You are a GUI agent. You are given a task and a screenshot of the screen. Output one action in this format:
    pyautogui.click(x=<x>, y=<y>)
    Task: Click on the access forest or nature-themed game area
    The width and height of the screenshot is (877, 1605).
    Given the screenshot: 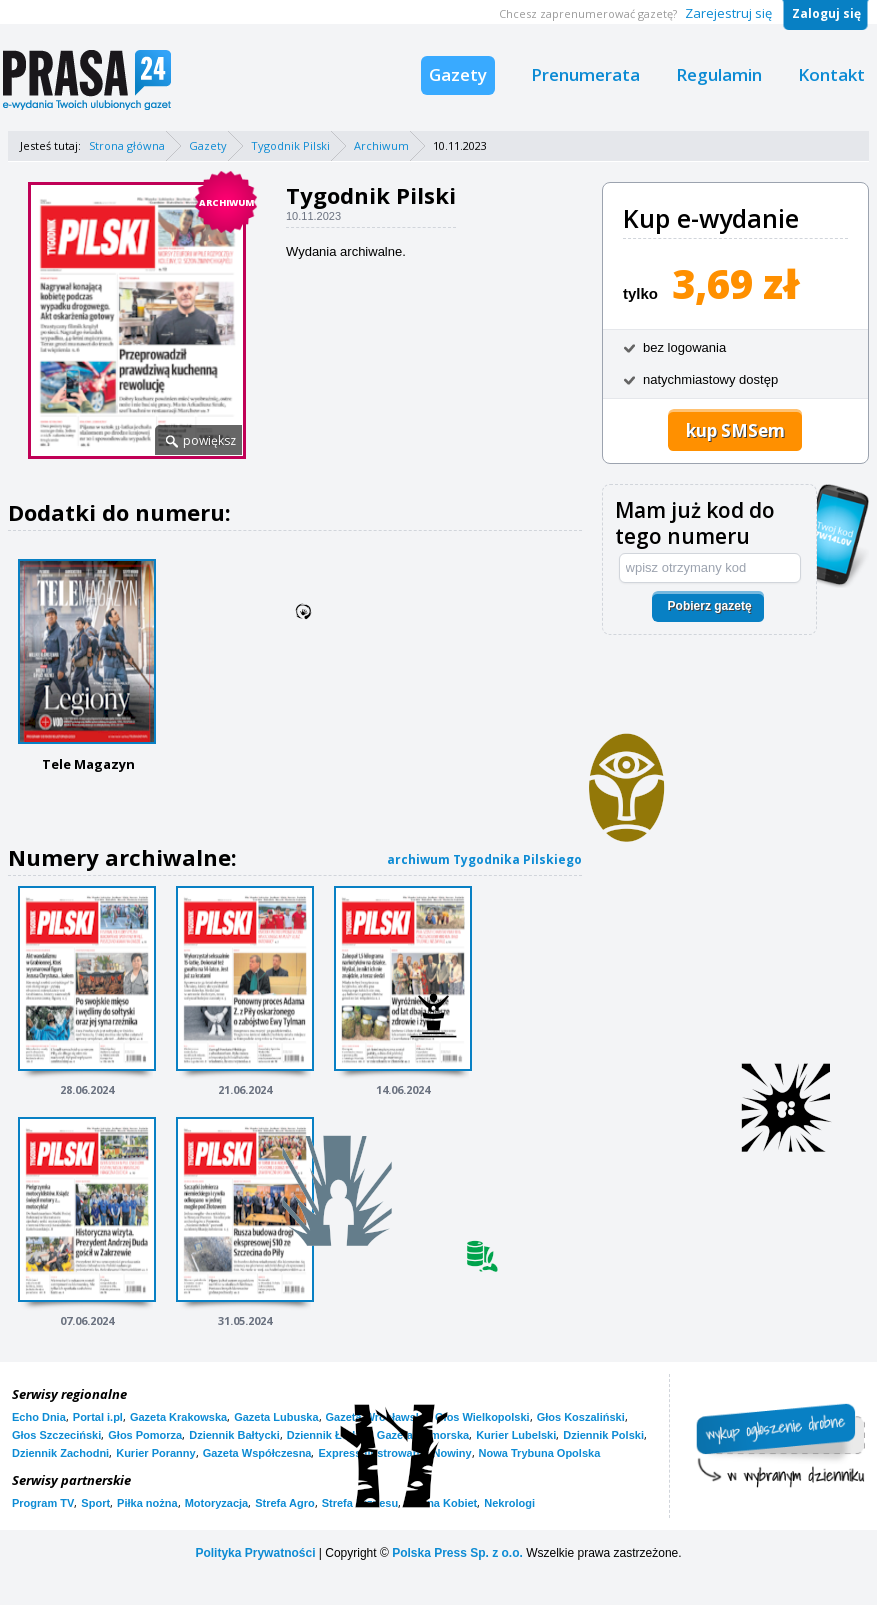 What is the action you would take?
    pyautogui.click(x=394, y=1456)
    